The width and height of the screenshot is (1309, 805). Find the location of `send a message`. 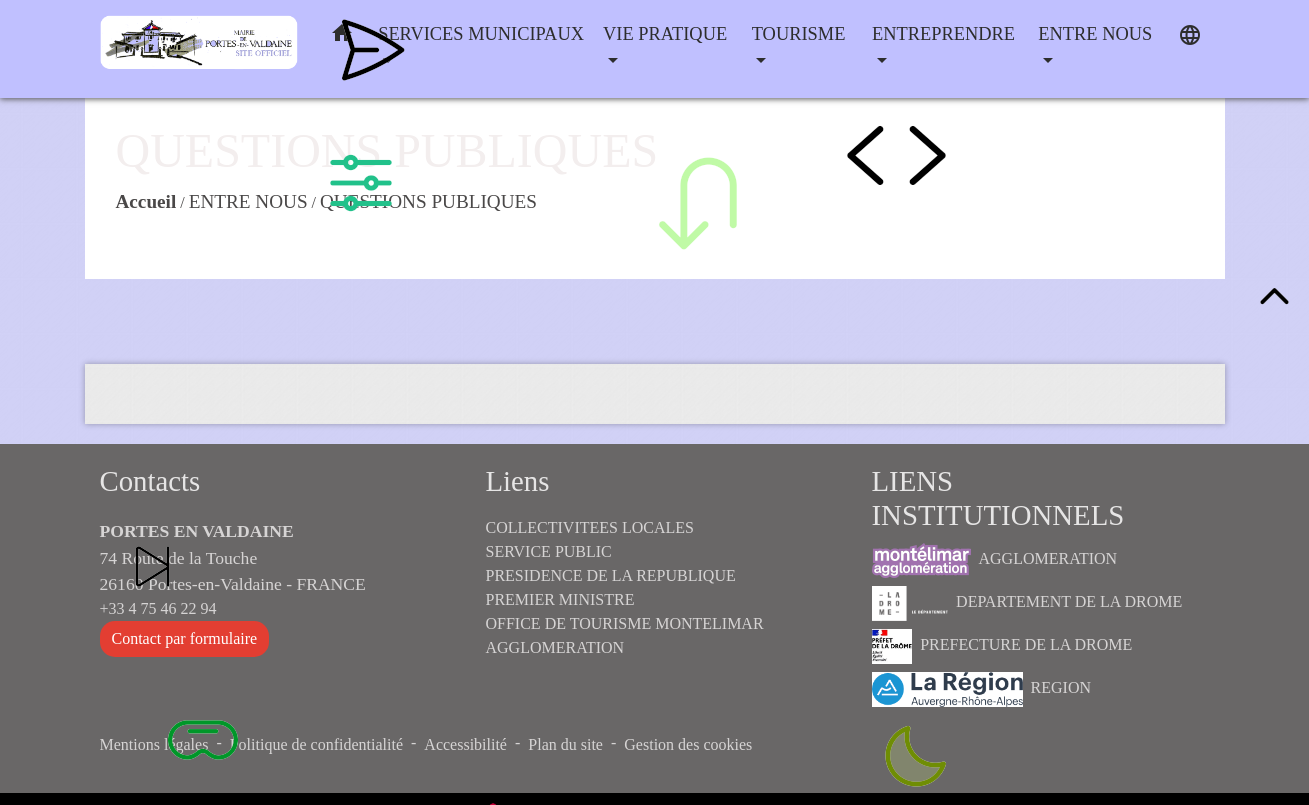

send a message is located at coordinates (372, 50).